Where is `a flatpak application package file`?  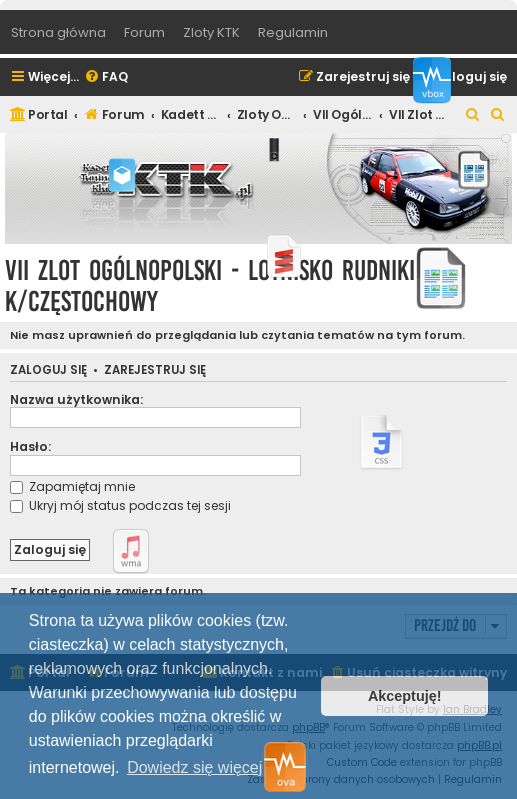
a flatpak application package file is located at coordinates (122, 175).